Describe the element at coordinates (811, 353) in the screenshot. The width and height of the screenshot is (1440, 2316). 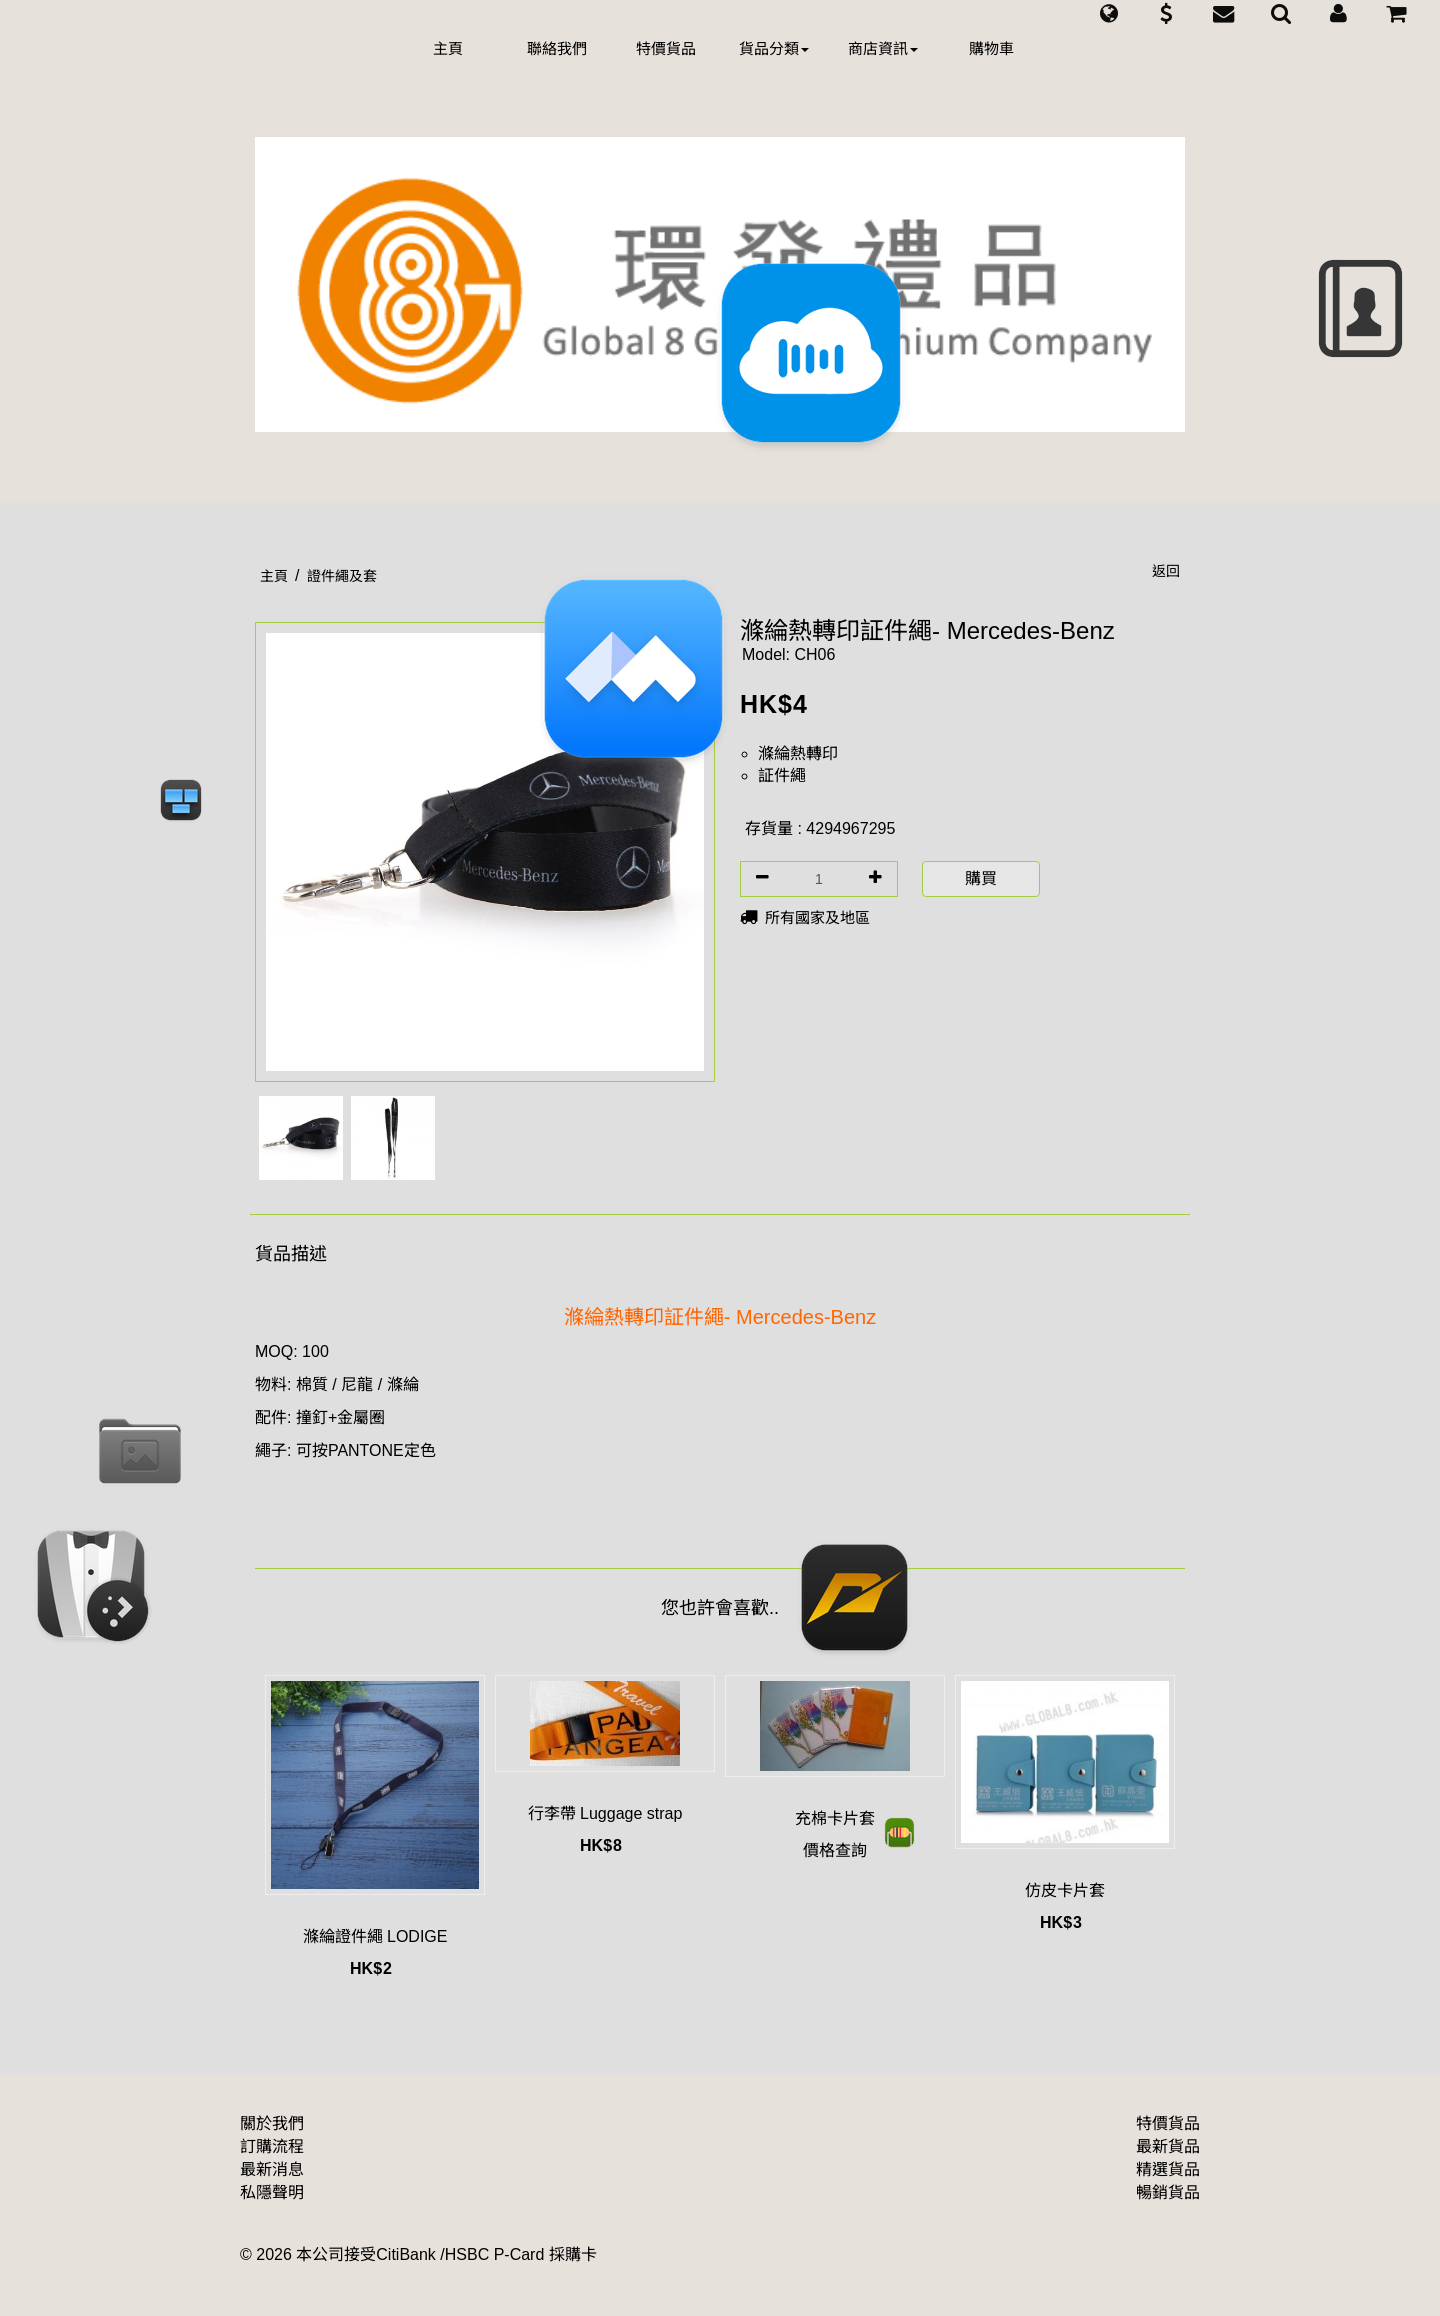
I see `open qcm cloud music streaming app` at that location.